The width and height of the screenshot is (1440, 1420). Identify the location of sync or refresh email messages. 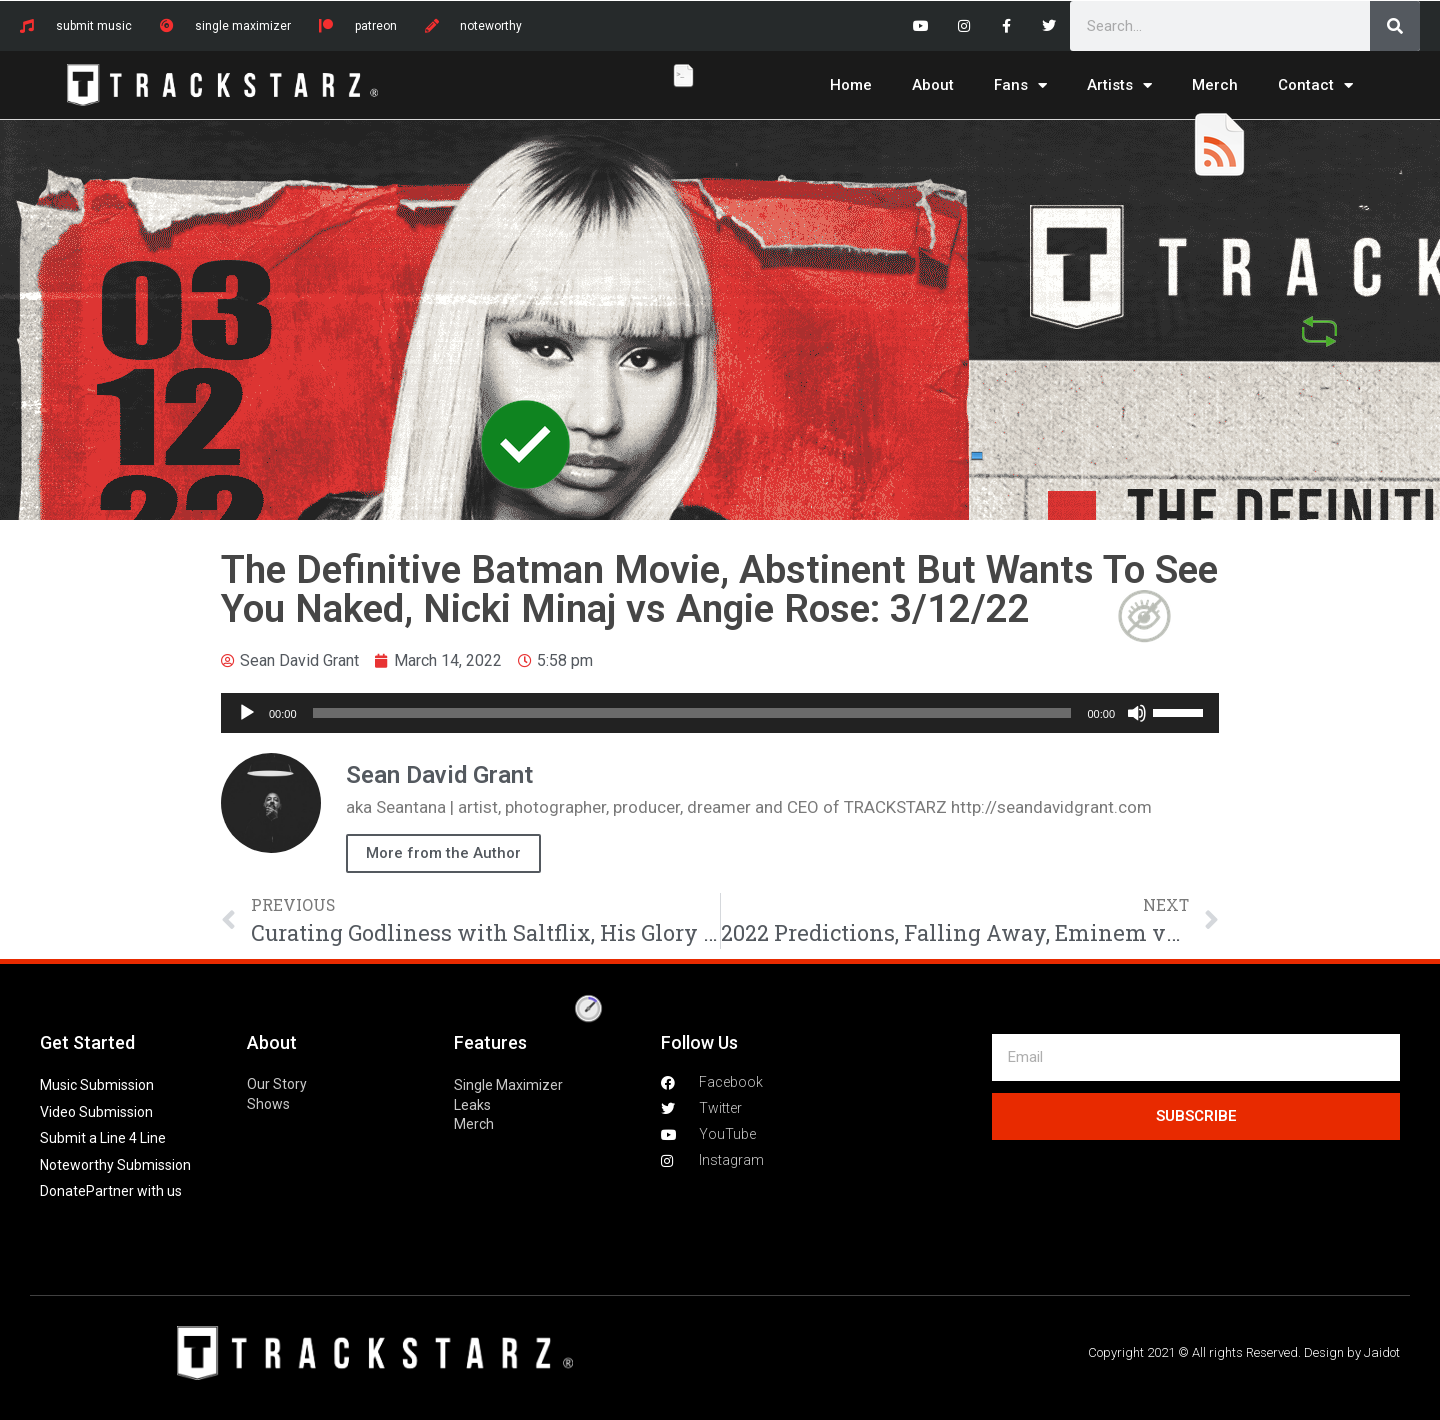
(1319, 331).